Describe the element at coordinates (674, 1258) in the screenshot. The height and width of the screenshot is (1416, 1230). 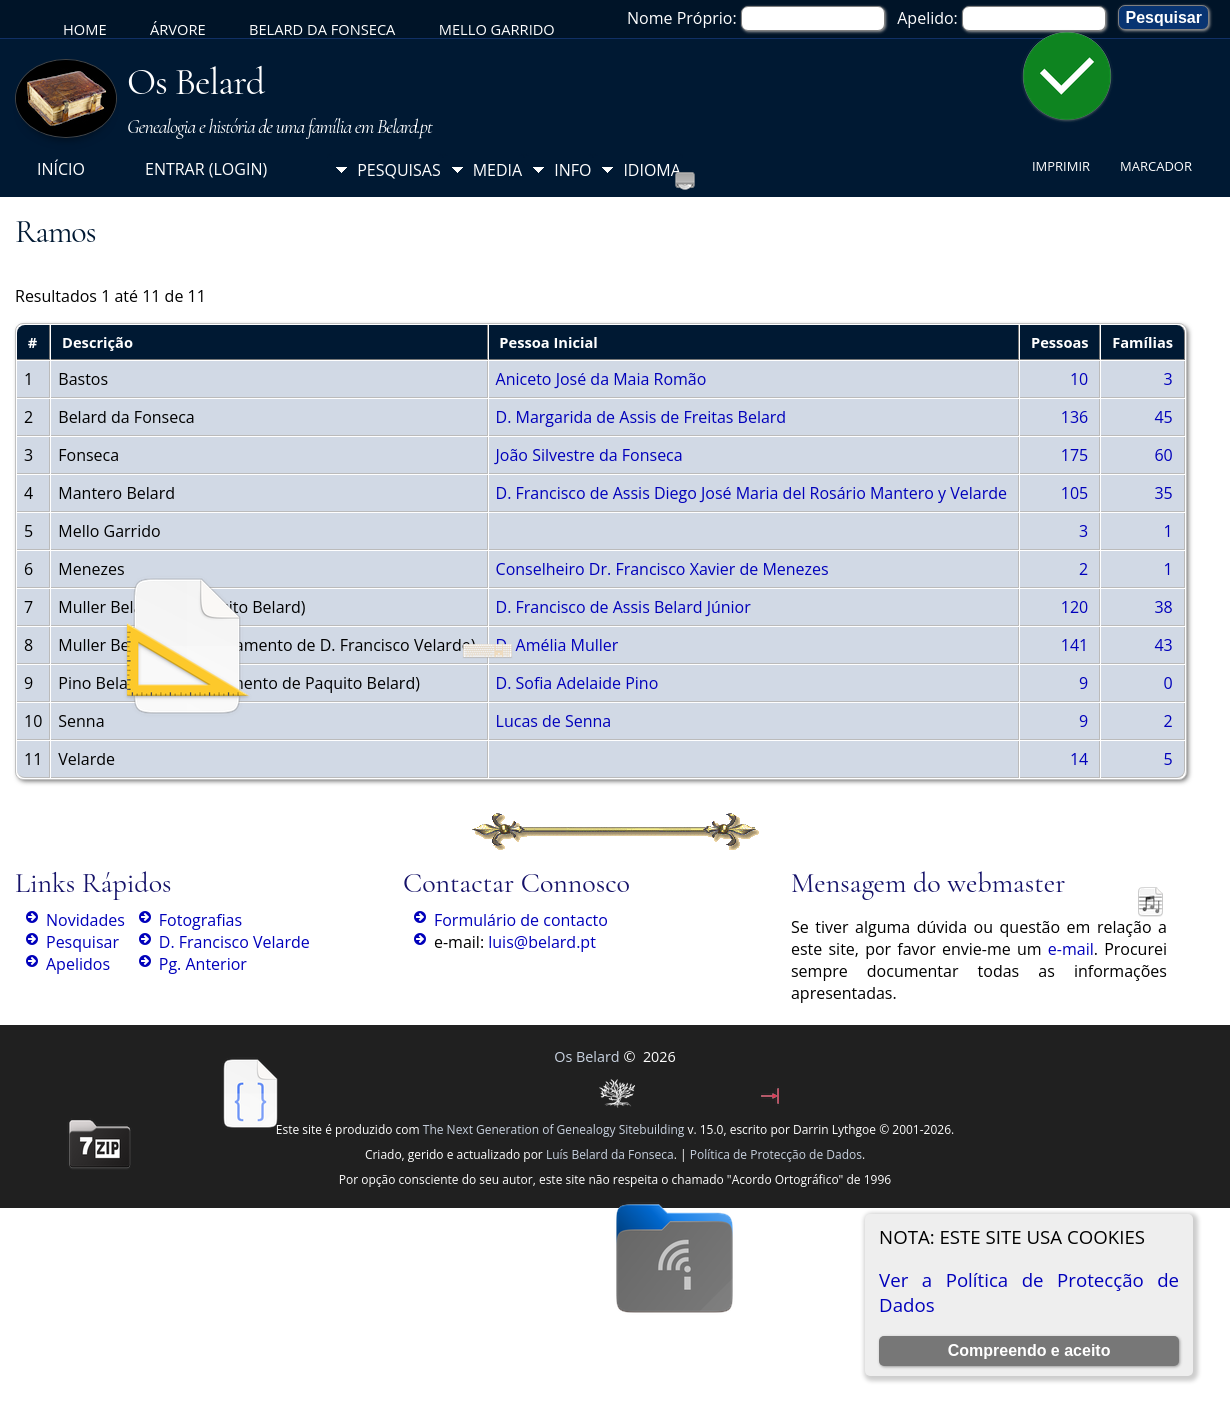
I see `open insync cloud sync folder` at that location.